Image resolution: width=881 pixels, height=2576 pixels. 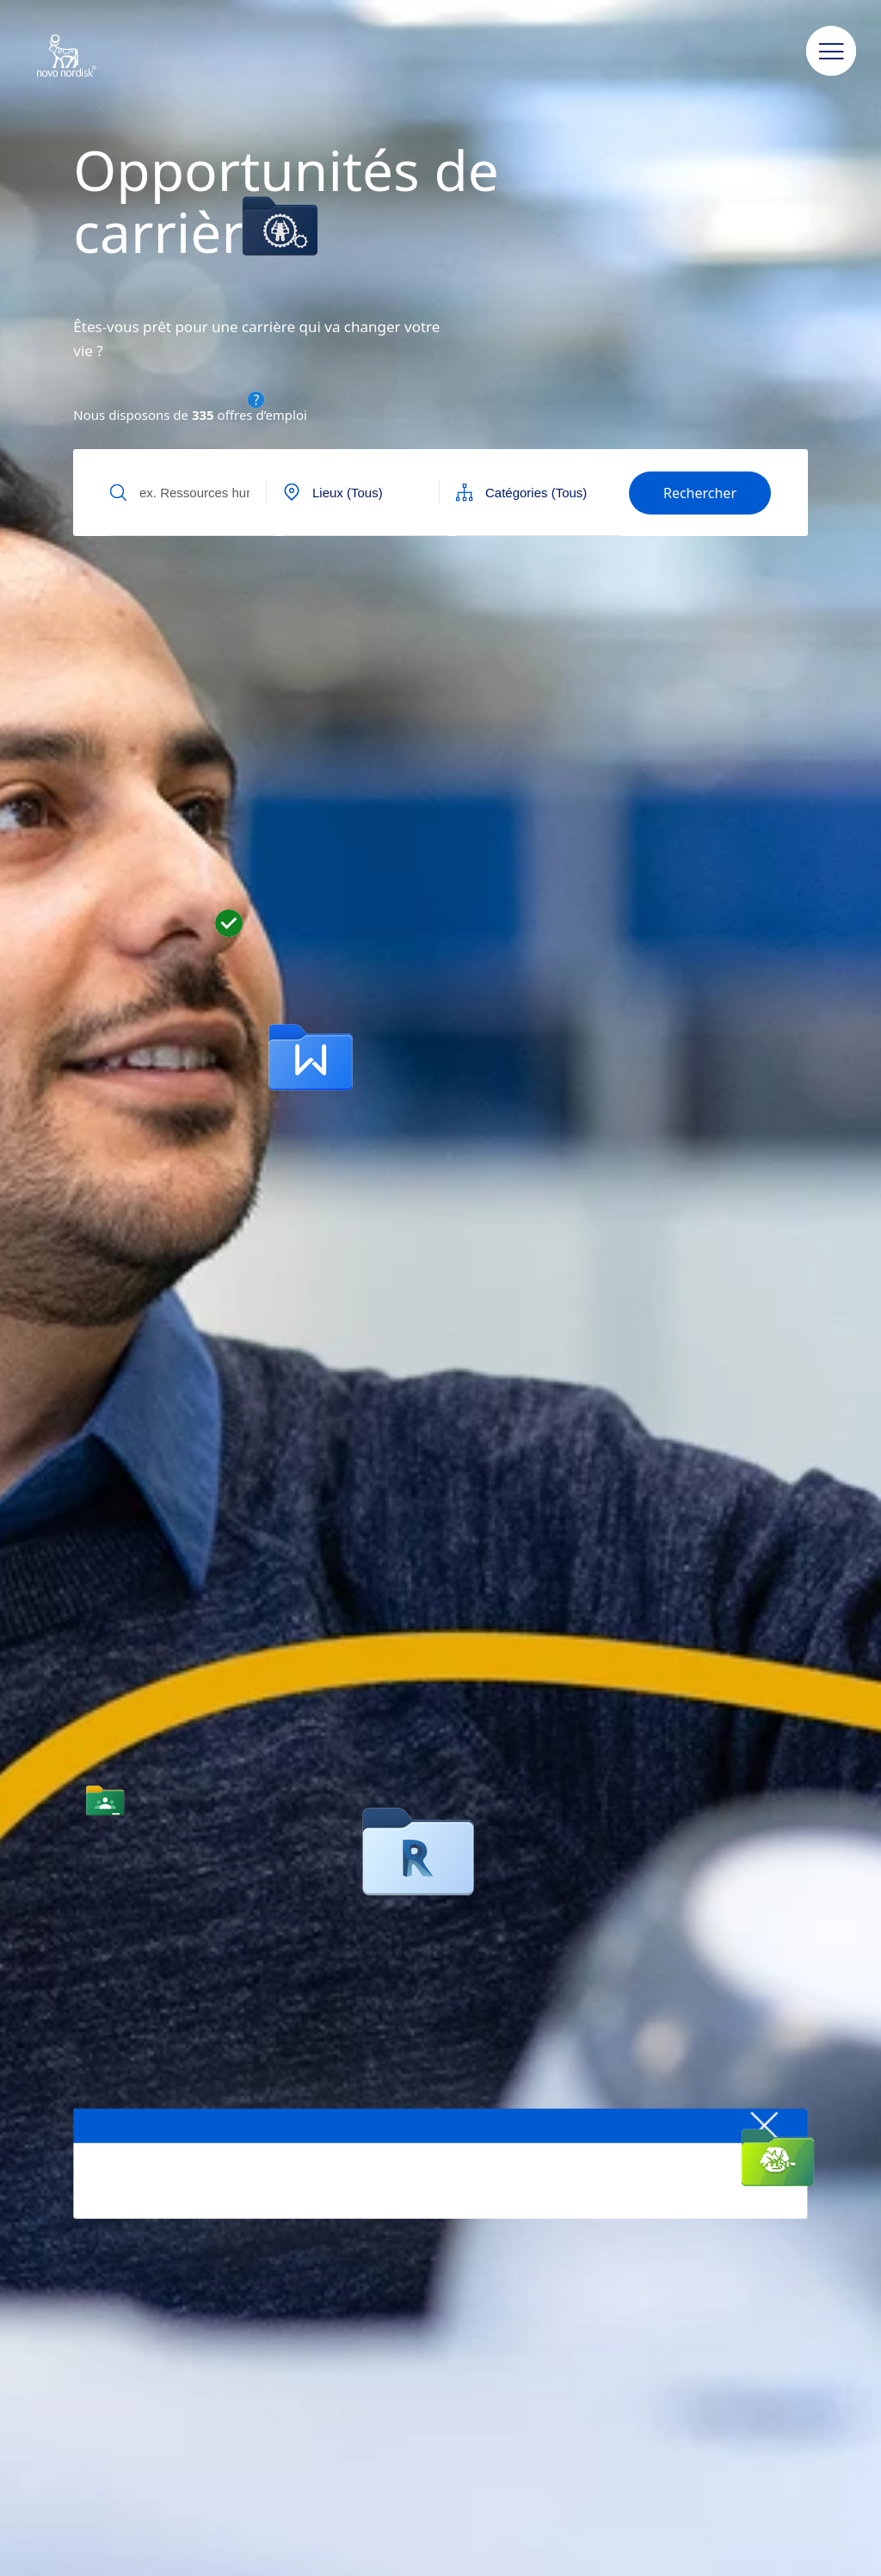 I want to click on indicates help or additional information is available, so click(x=256, y=399).